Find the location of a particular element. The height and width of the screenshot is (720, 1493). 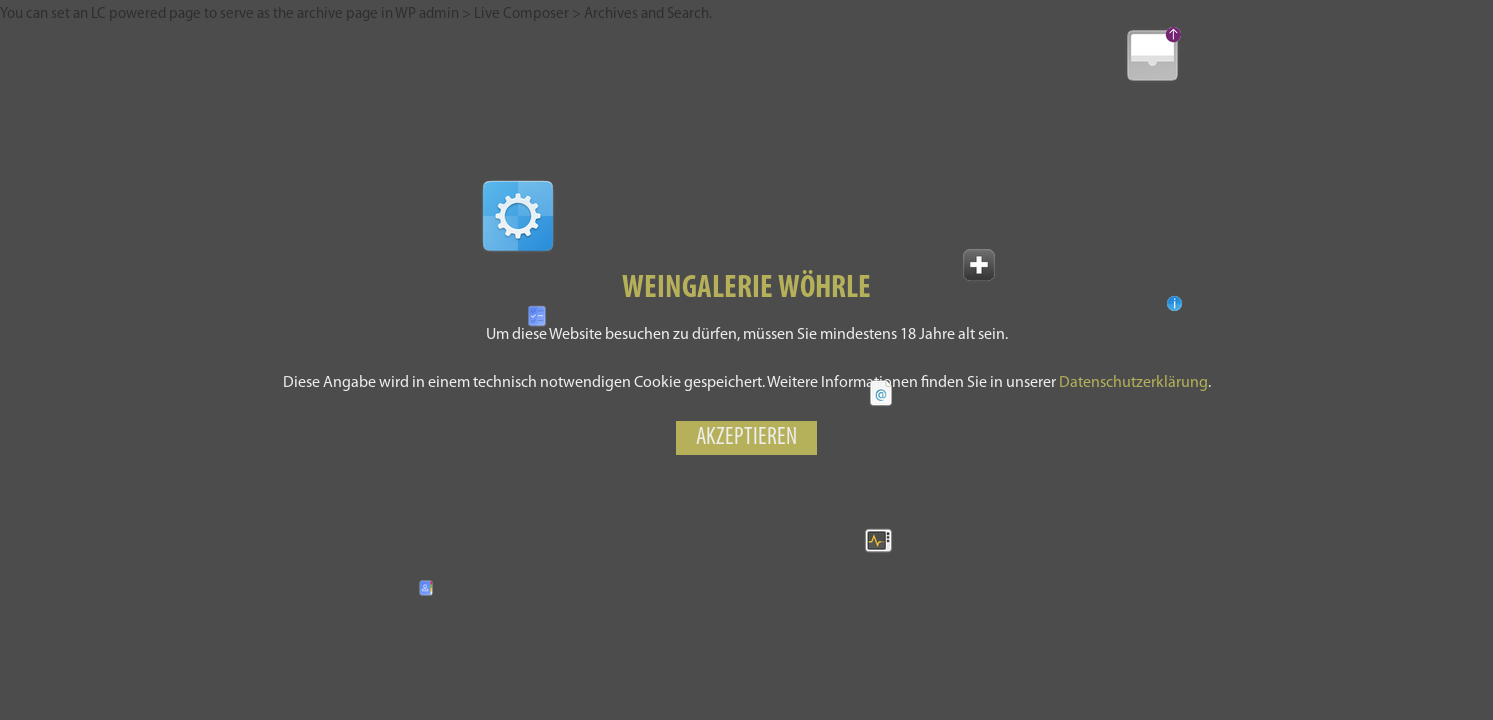

open the mycanal streaming app is located at coordinates (979, 265).